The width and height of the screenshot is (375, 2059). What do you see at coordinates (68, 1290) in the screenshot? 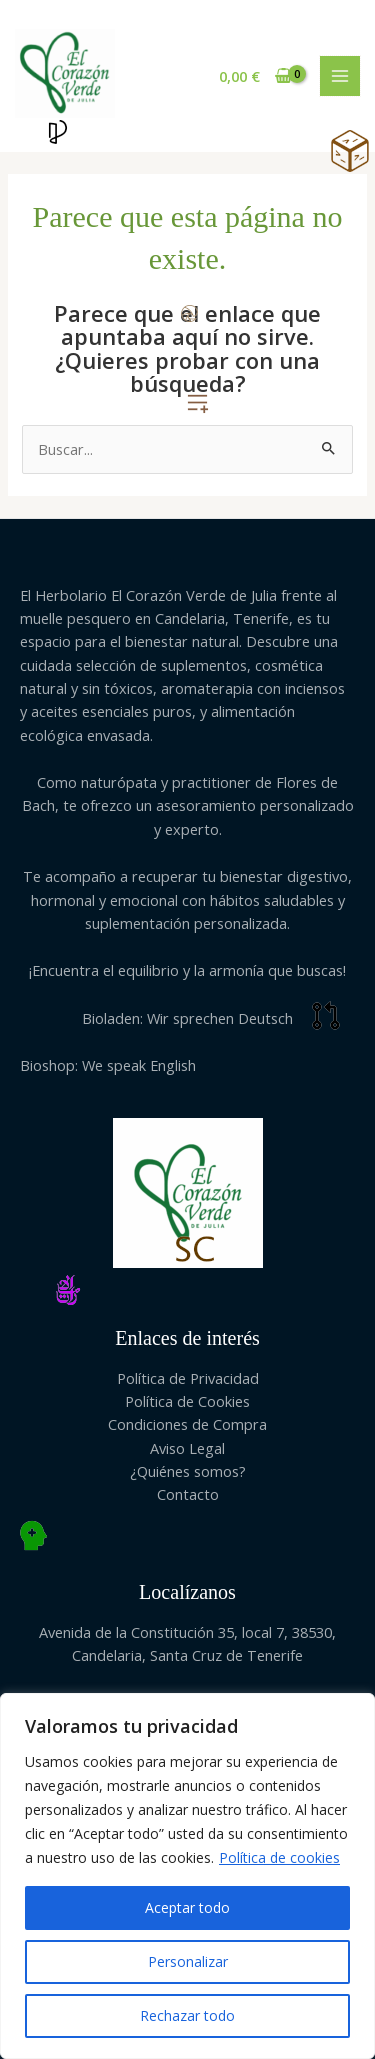
I see `emirates airline logo` at bounding box center [68, 1290].